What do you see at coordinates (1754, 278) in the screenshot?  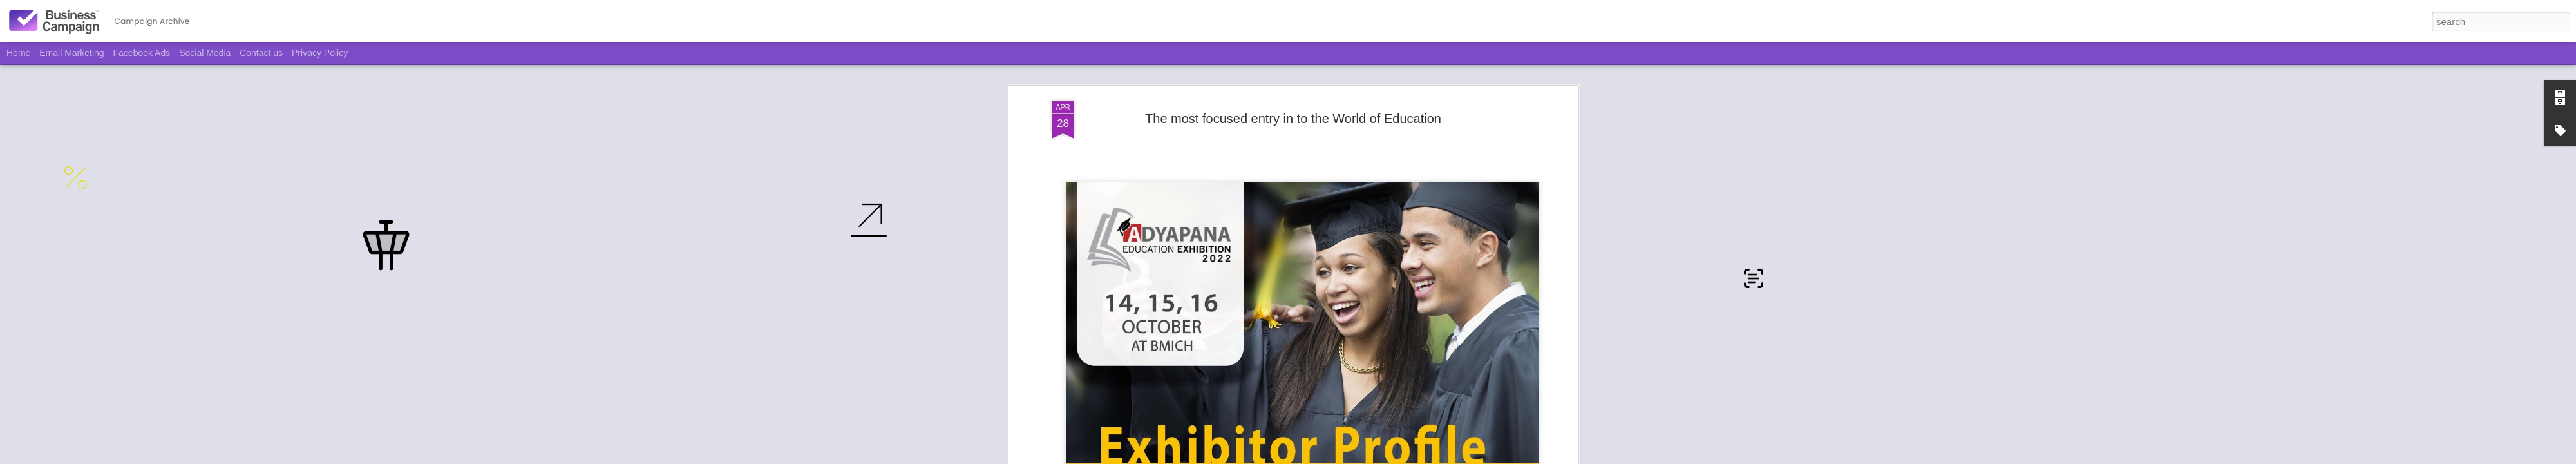 I see `scan document to extract text` at bounding box center [1754, 278].